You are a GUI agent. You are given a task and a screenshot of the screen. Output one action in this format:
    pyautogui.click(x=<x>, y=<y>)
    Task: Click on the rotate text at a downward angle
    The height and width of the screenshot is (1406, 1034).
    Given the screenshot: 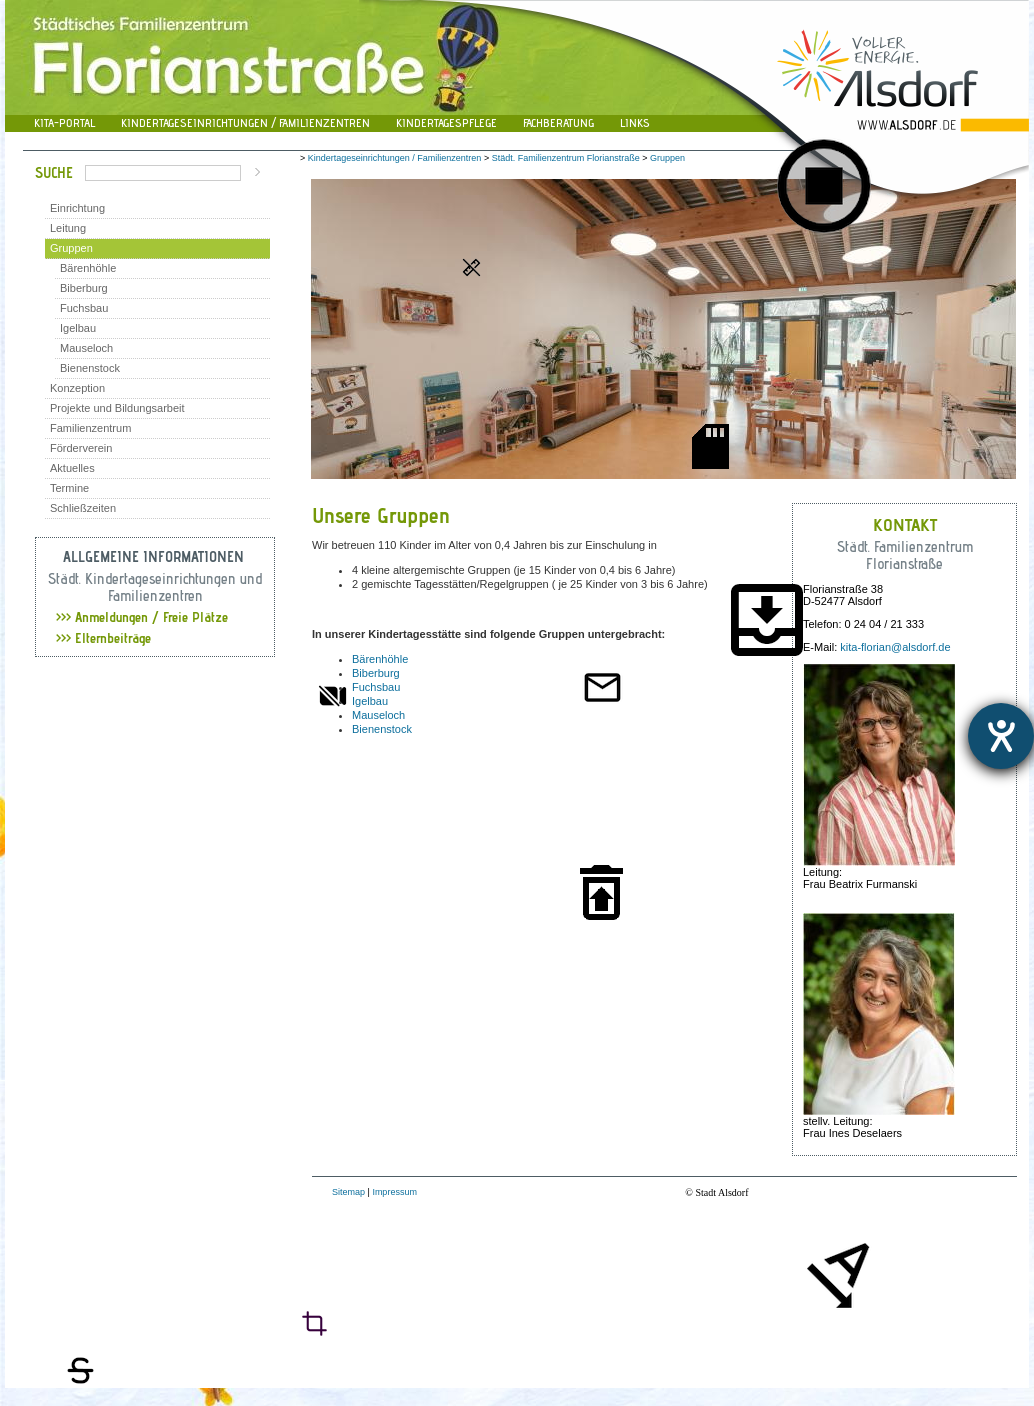 What is the action you would take?
    pyautogui.click(x=840, y=1274)
    